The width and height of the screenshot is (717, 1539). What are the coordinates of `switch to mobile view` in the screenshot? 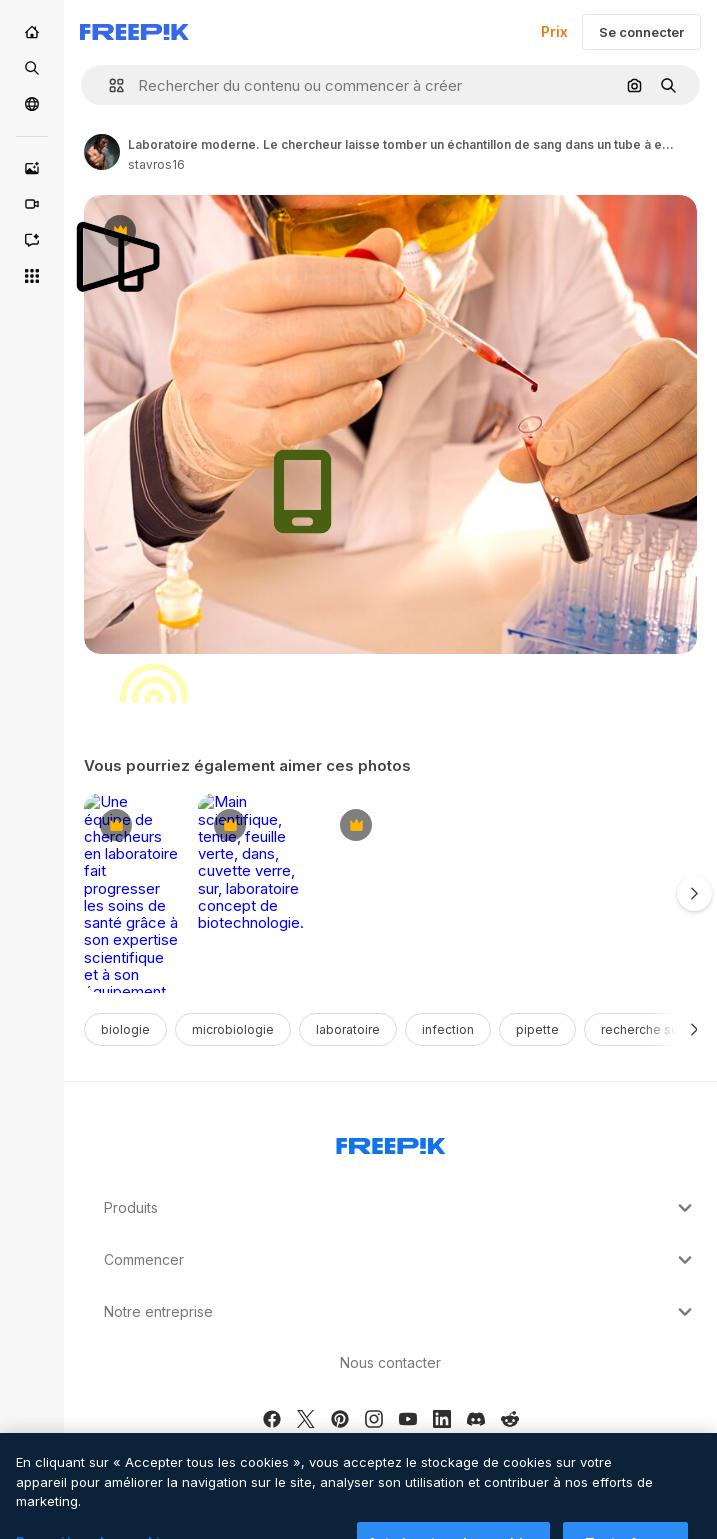 It's located at (302, 491).